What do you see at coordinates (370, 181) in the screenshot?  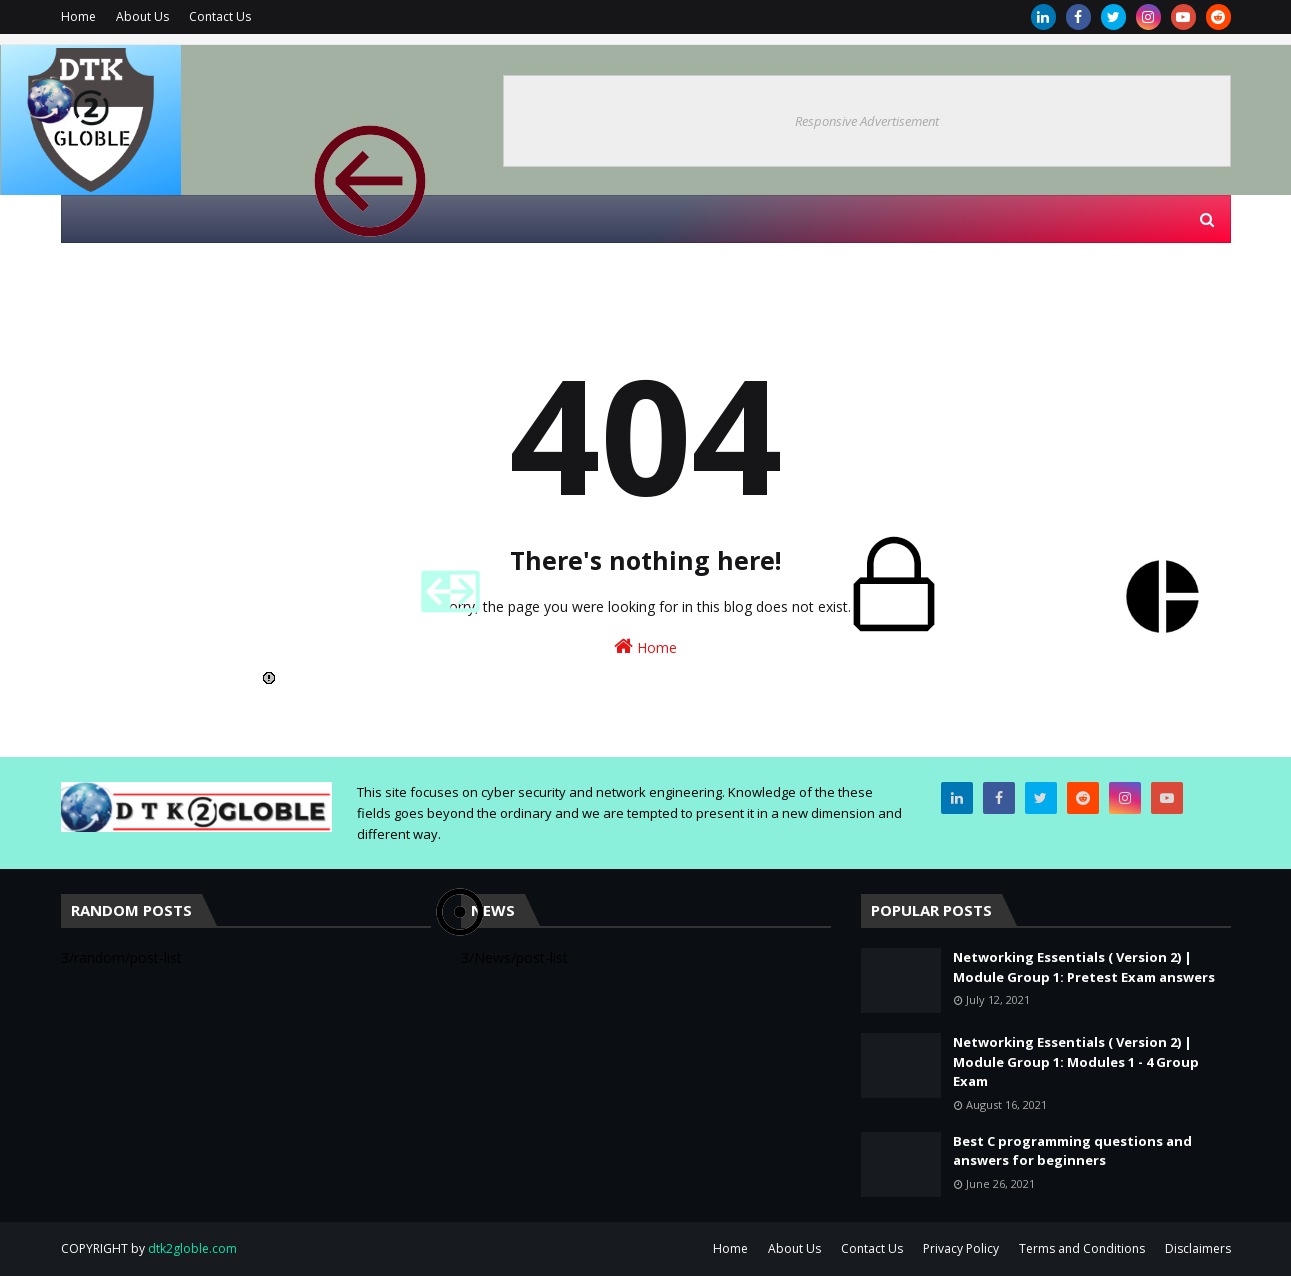 I see `go back to the previous page` at bounding box center [370, 181].